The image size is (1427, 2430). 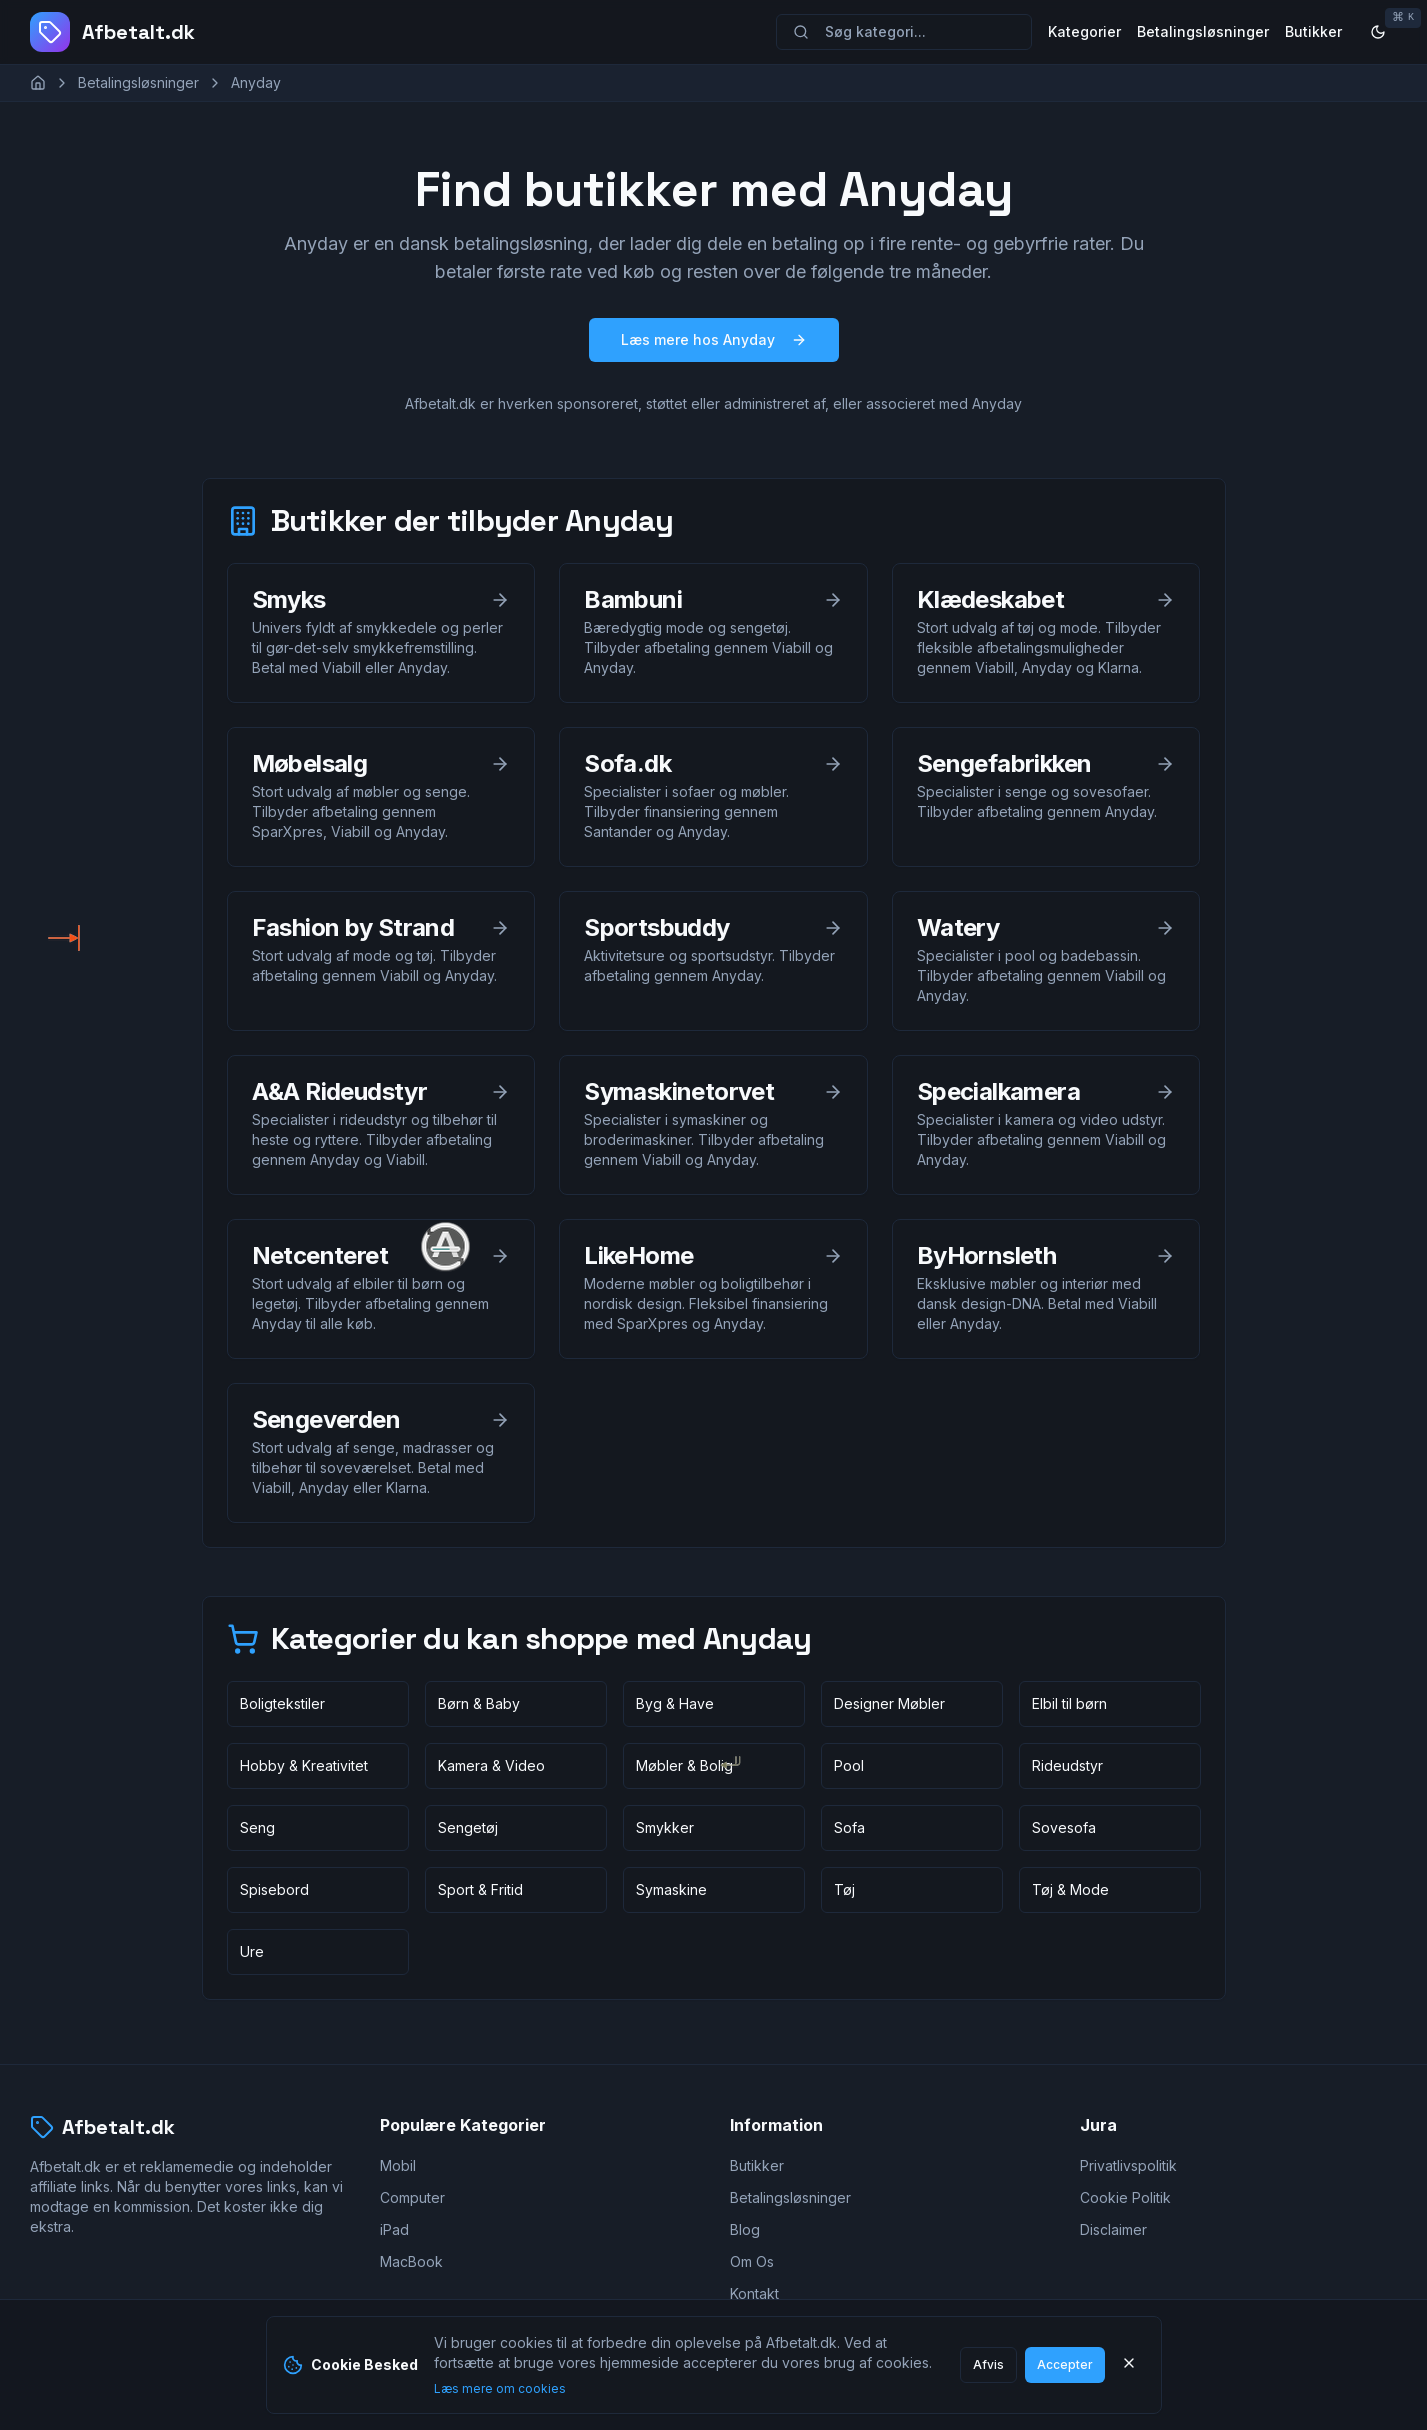 I want to click on go to the last item or page, so click(x=64, y=938).